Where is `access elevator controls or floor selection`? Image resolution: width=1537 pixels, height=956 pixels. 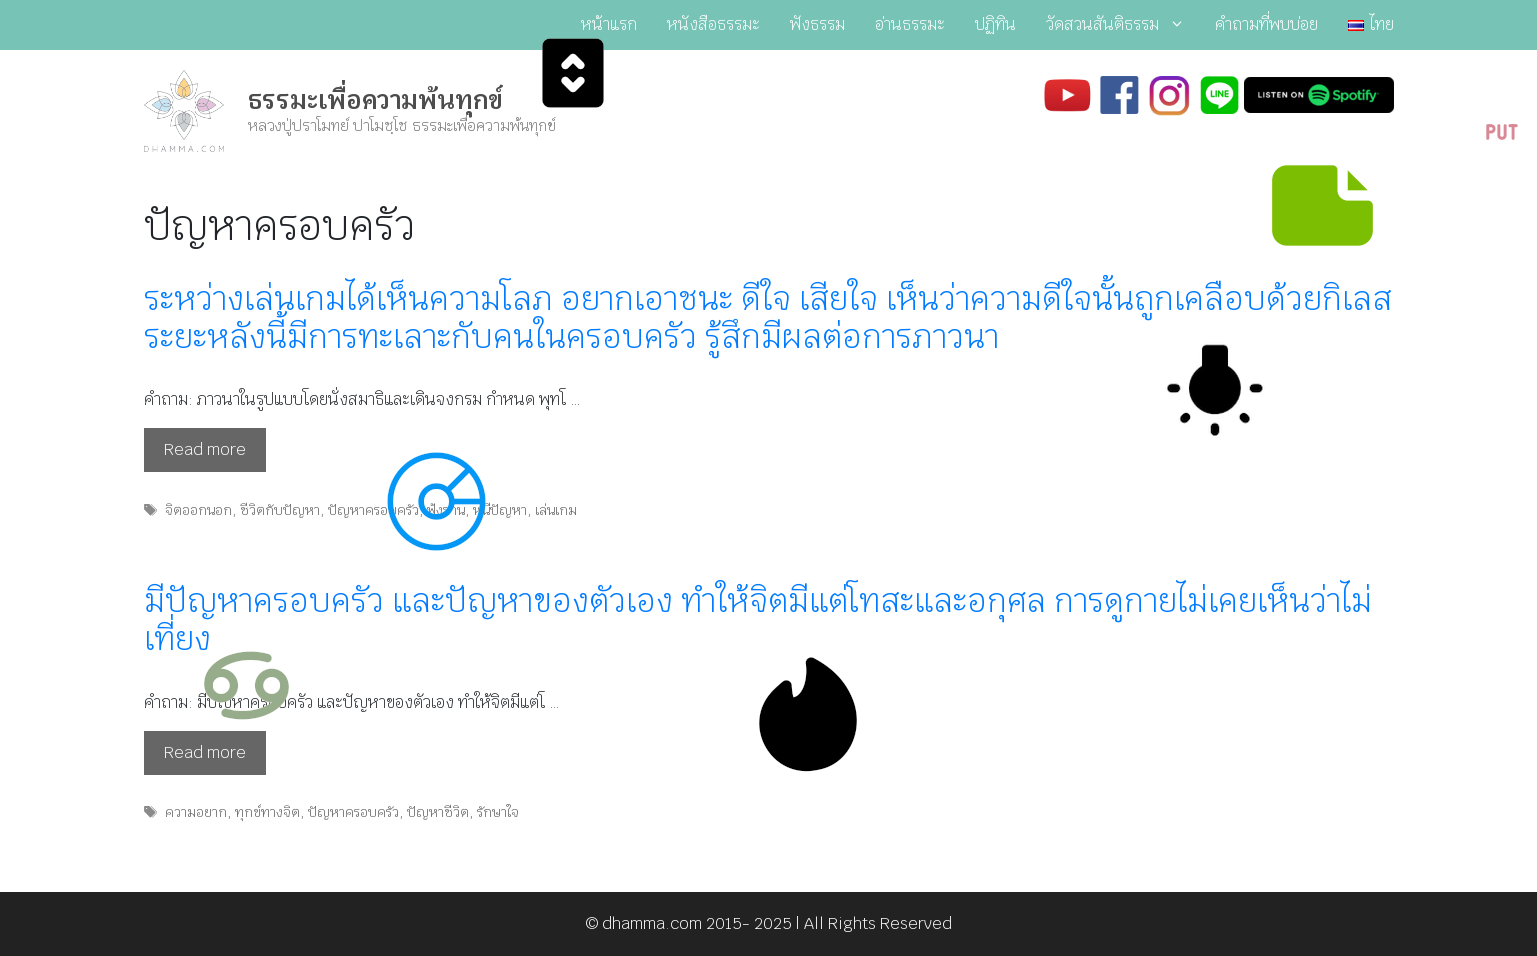 access elevator controls or floor selection is located at coordinates (573, 73).